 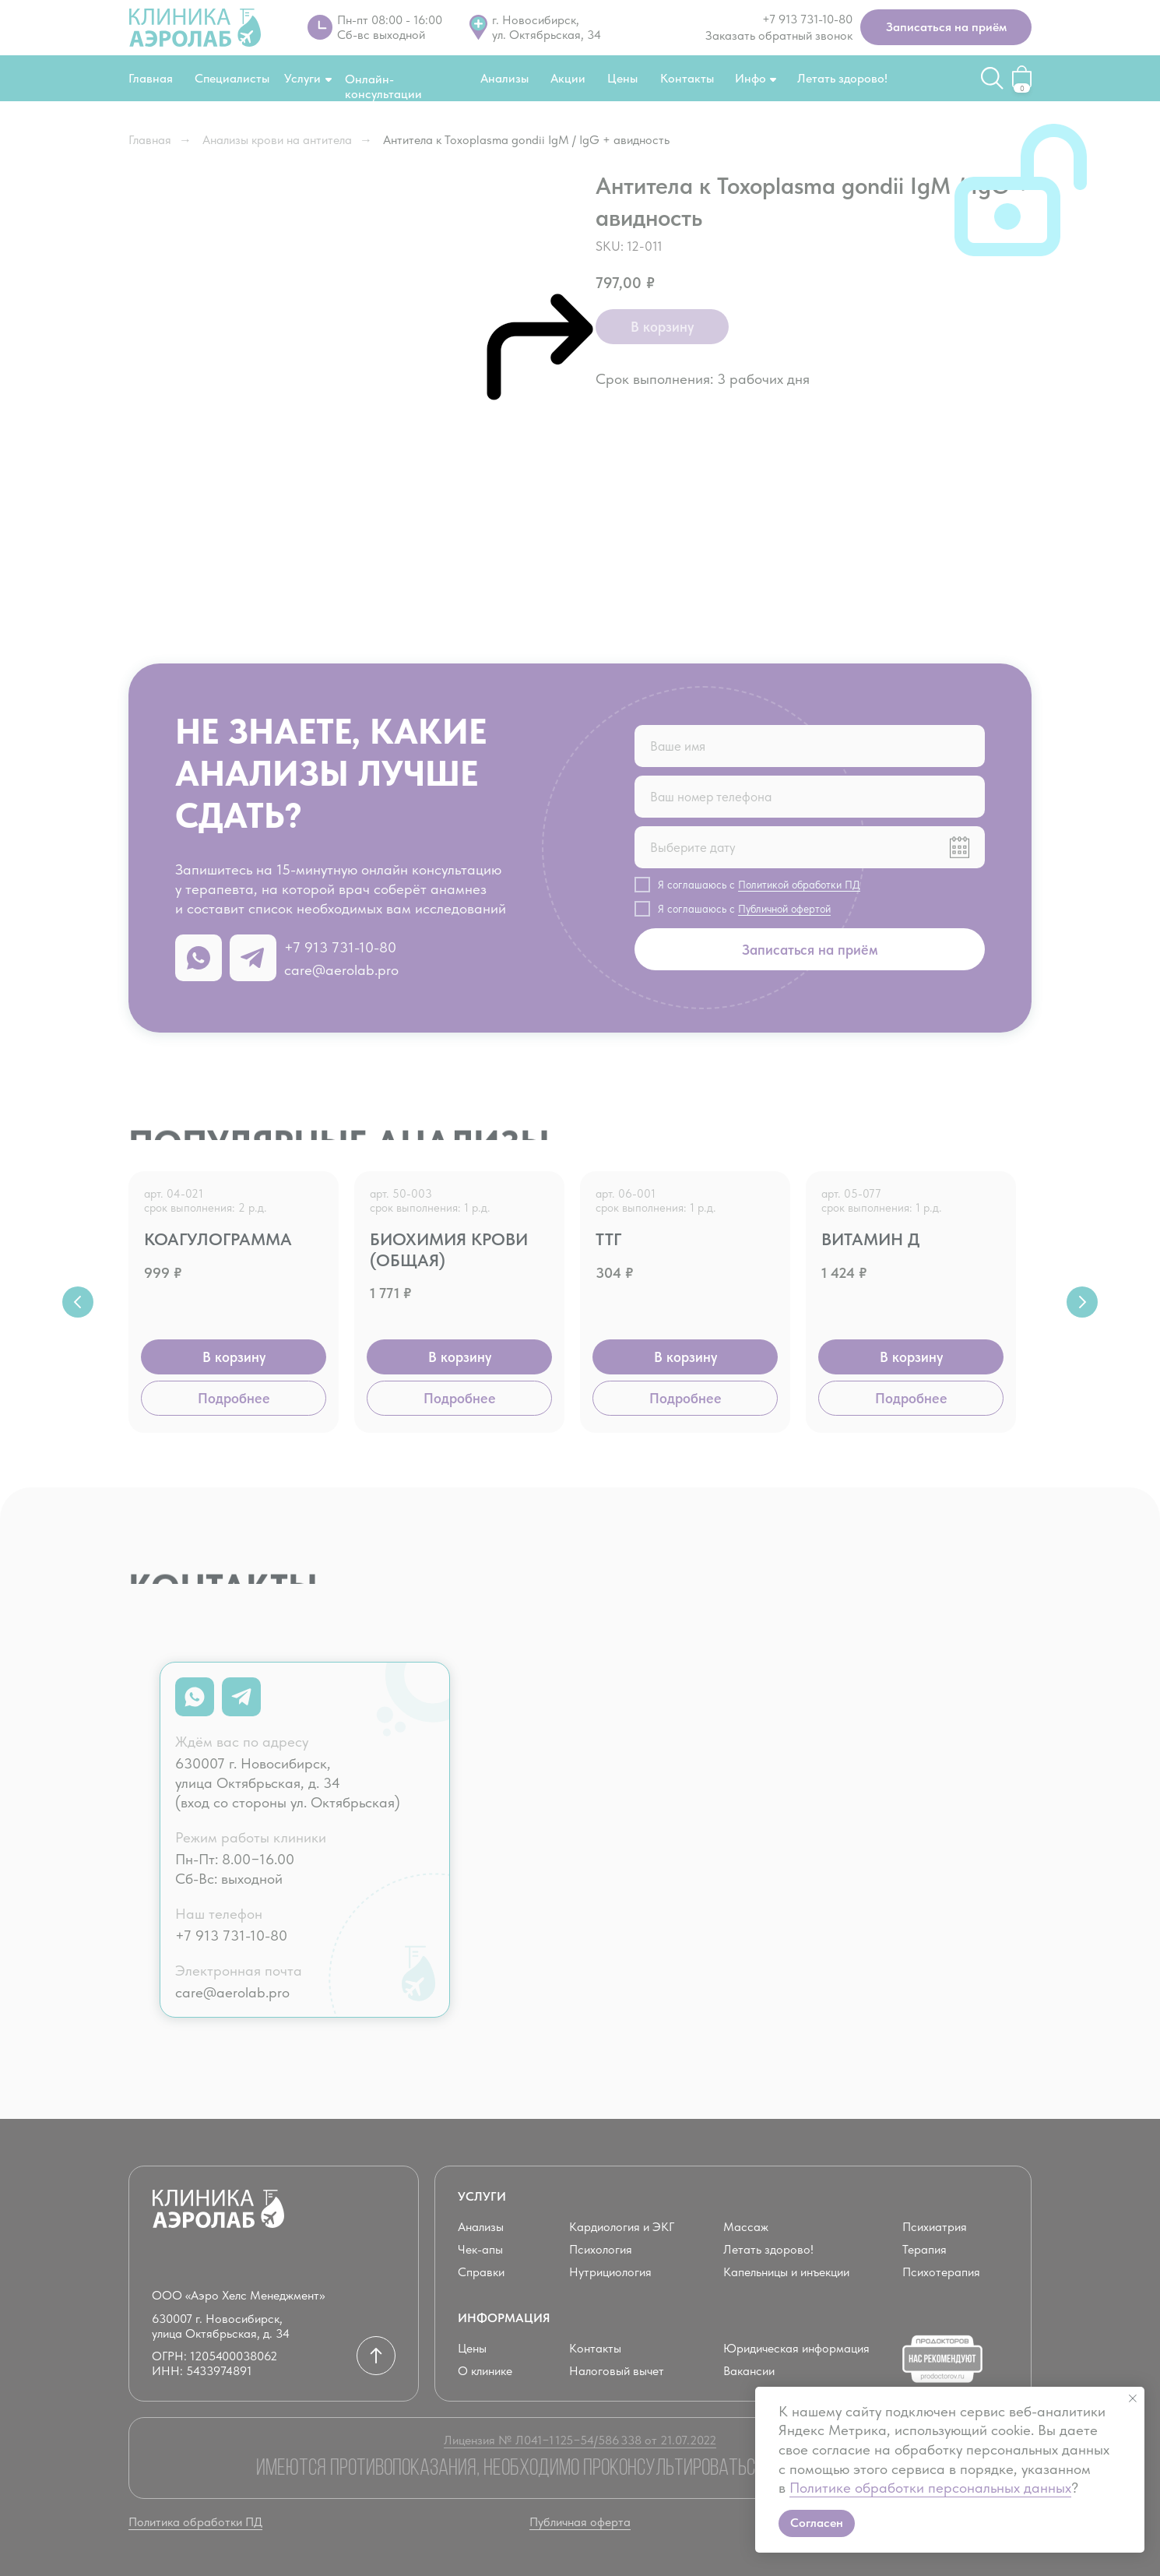 What do you see at coordinates (1021, 190) in the screenshot?
I see `unlocked or unsecured state` at bounding box center [1021, 190].